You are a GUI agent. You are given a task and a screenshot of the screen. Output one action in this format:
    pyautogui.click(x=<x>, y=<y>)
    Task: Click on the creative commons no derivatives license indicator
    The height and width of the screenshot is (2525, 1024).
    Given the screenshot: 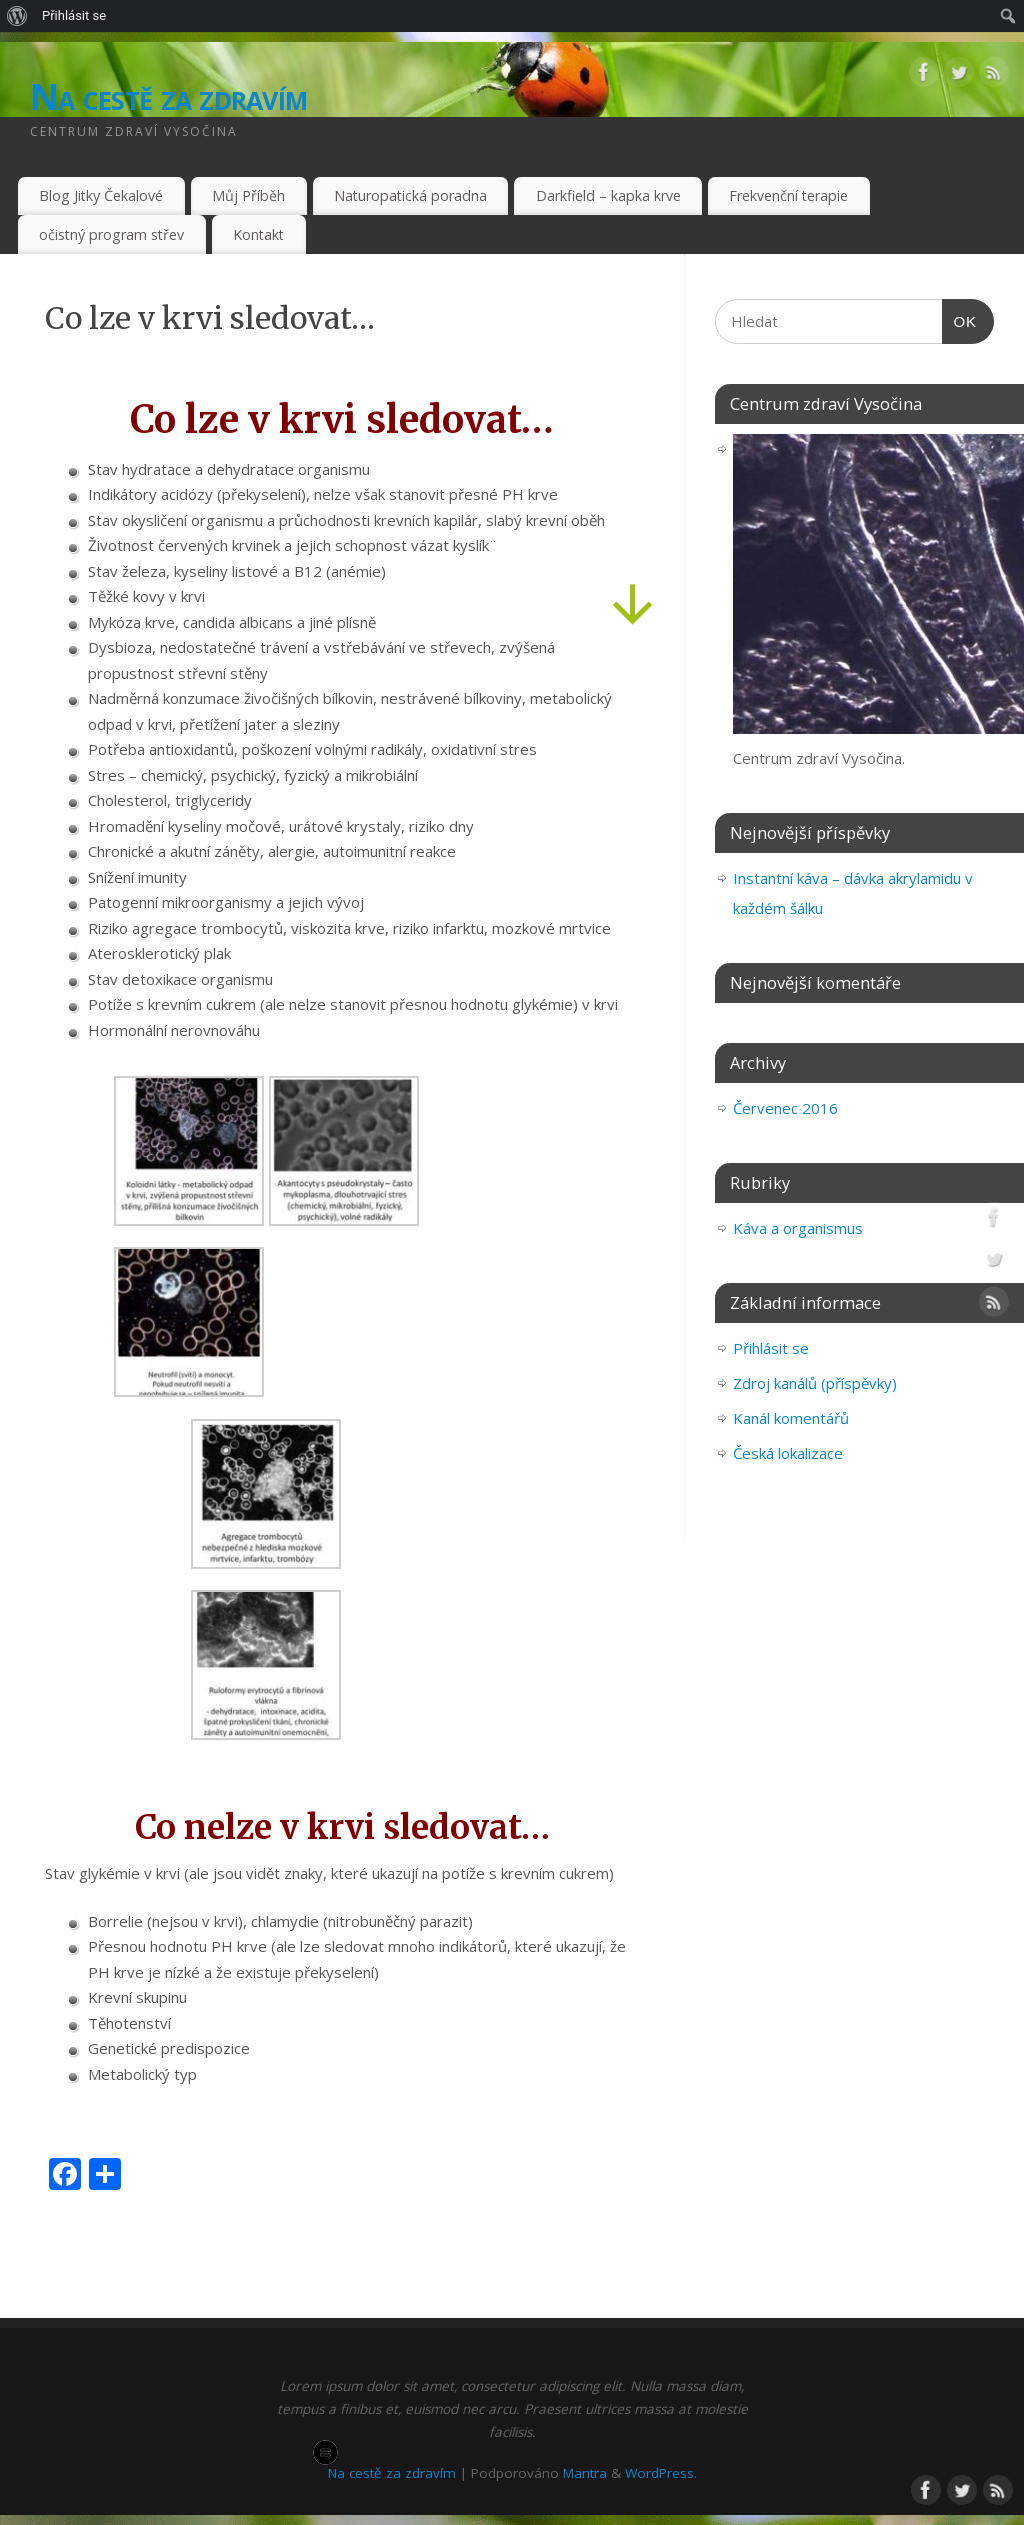 What is the action you would take?
    pyautogui.click(x=325, y=2452)
    